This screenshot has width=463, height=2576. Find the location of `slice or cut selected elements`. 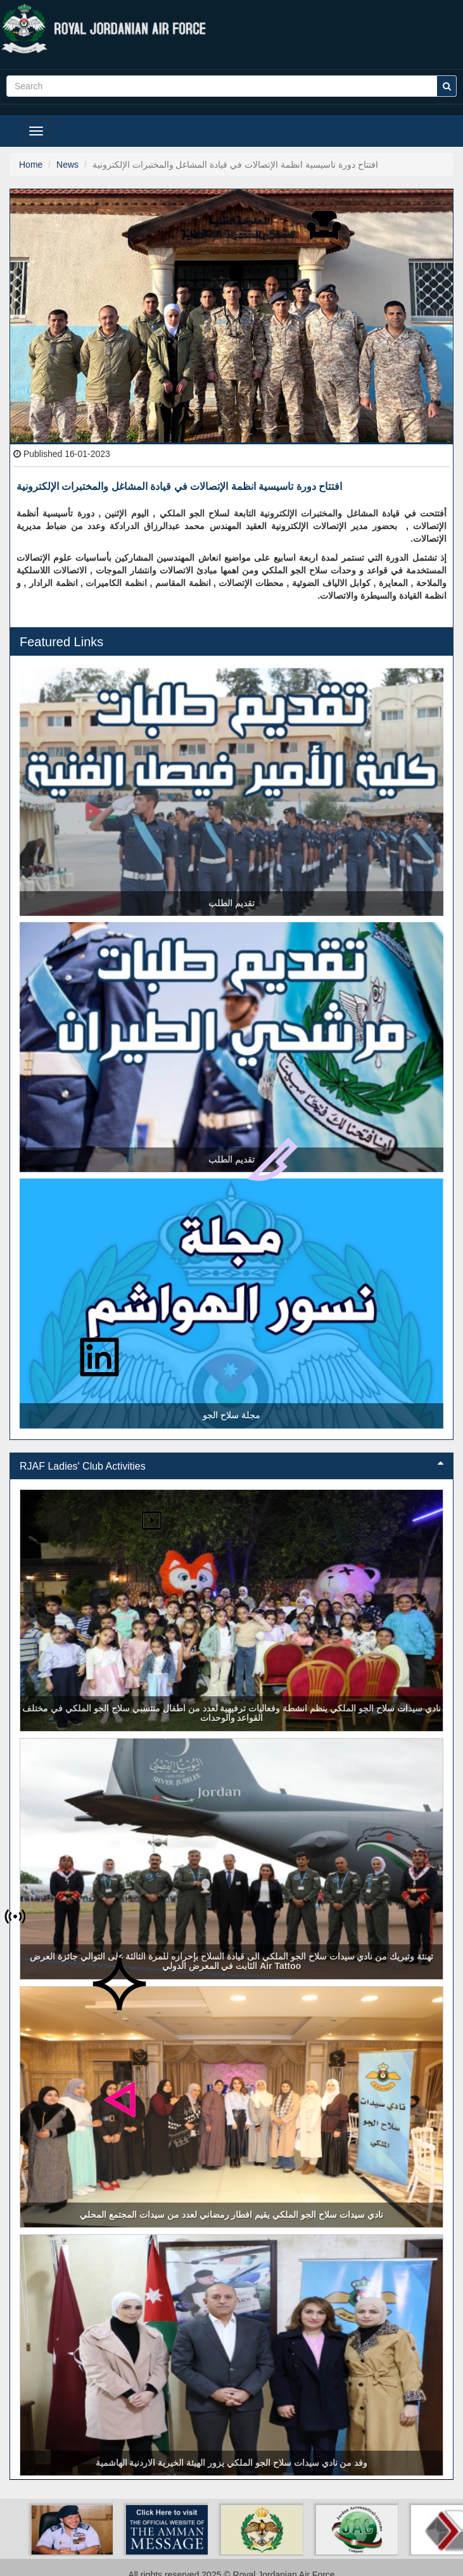

slice or cut selected elements is located at coordinates (273, 1160).